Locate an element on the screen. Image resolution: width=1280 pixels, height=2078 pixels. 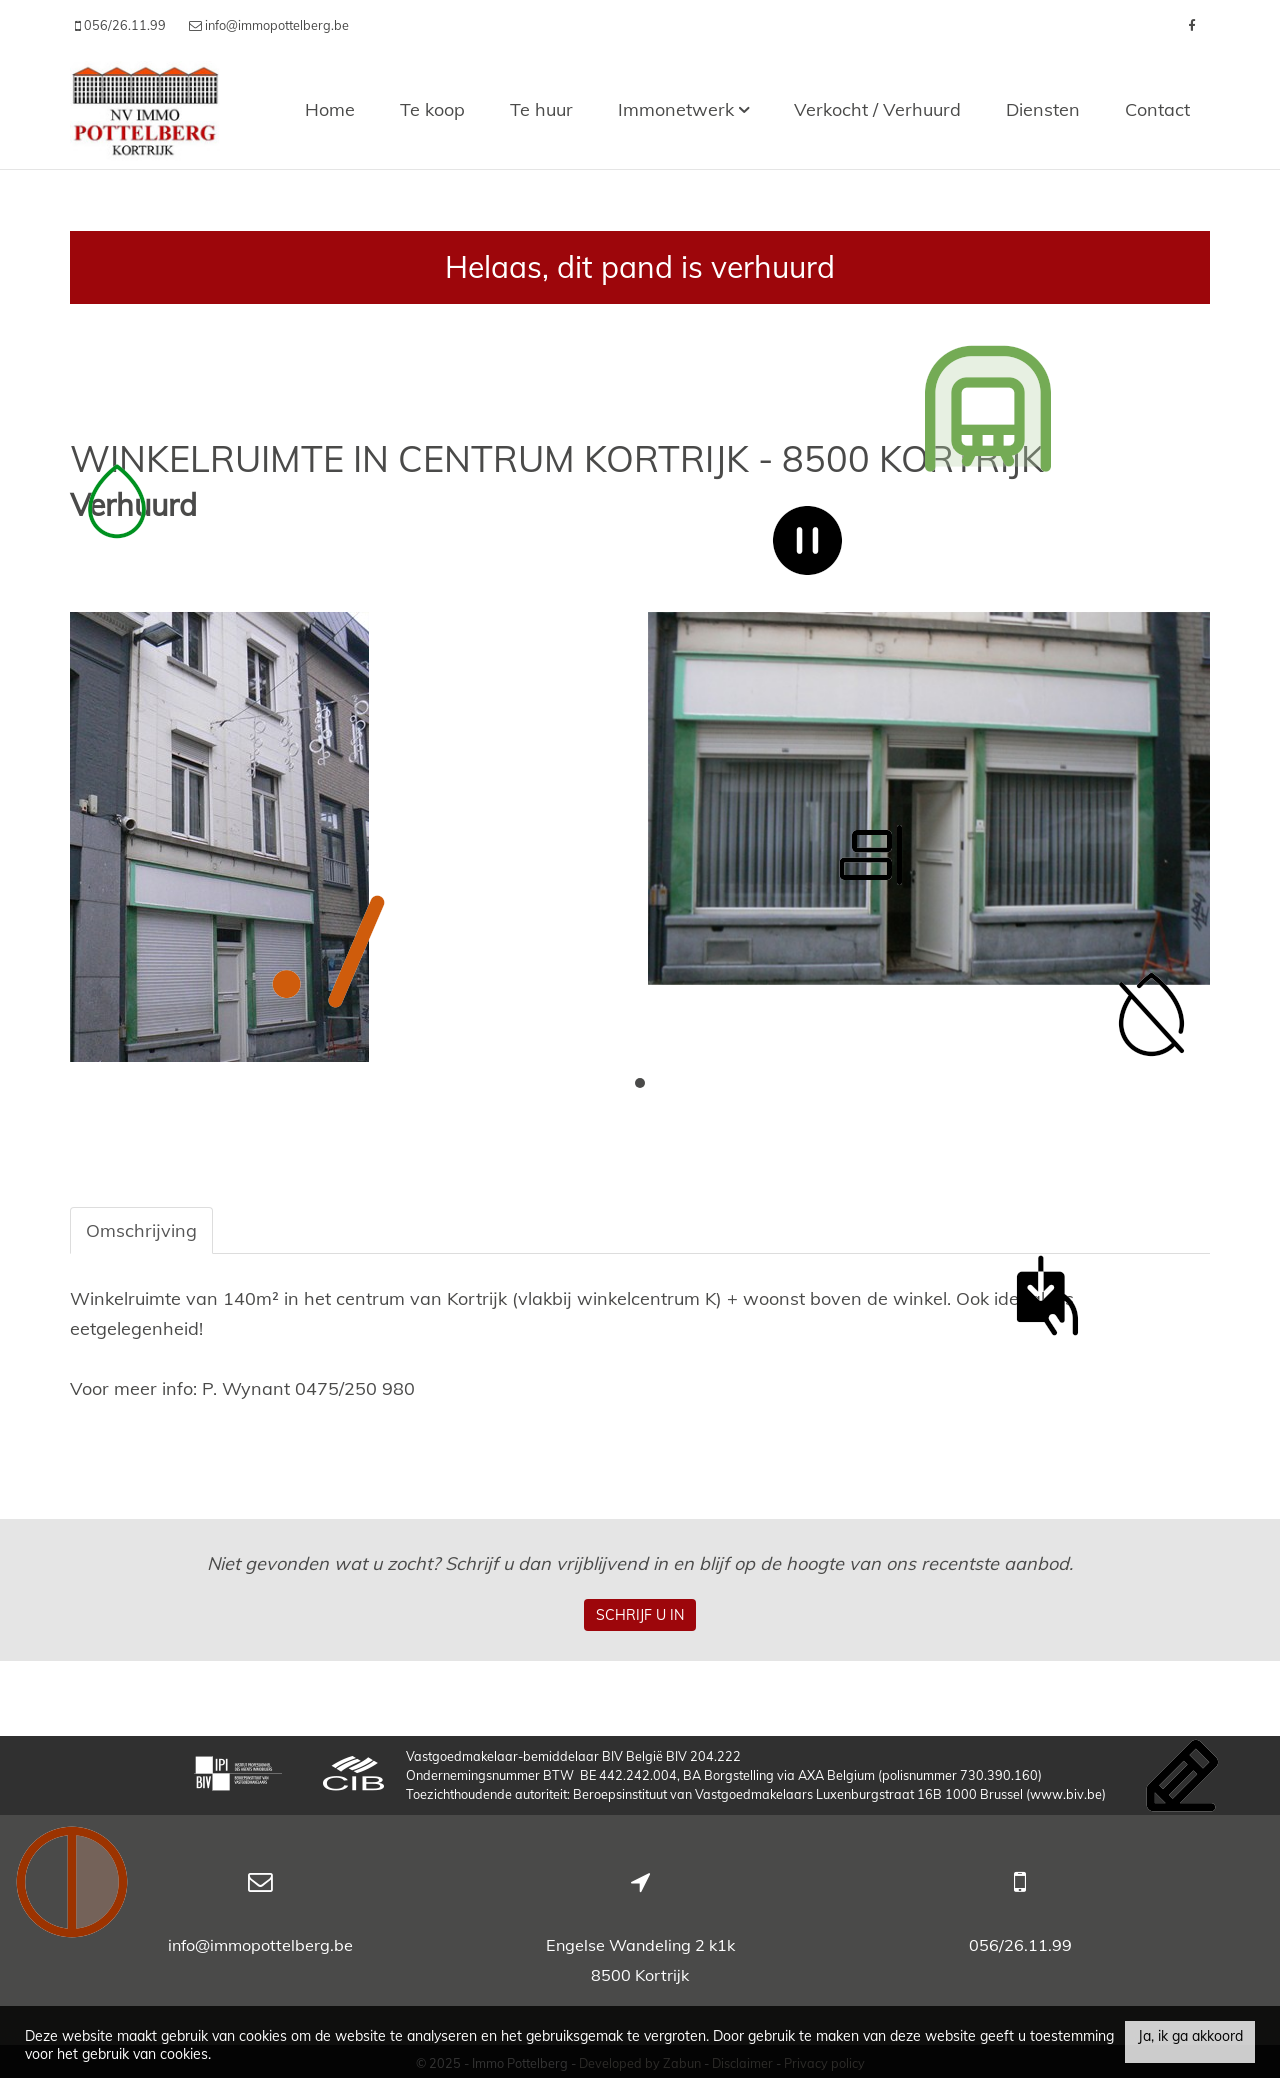
edit or modify content is located at coordinates (1181, 1777).